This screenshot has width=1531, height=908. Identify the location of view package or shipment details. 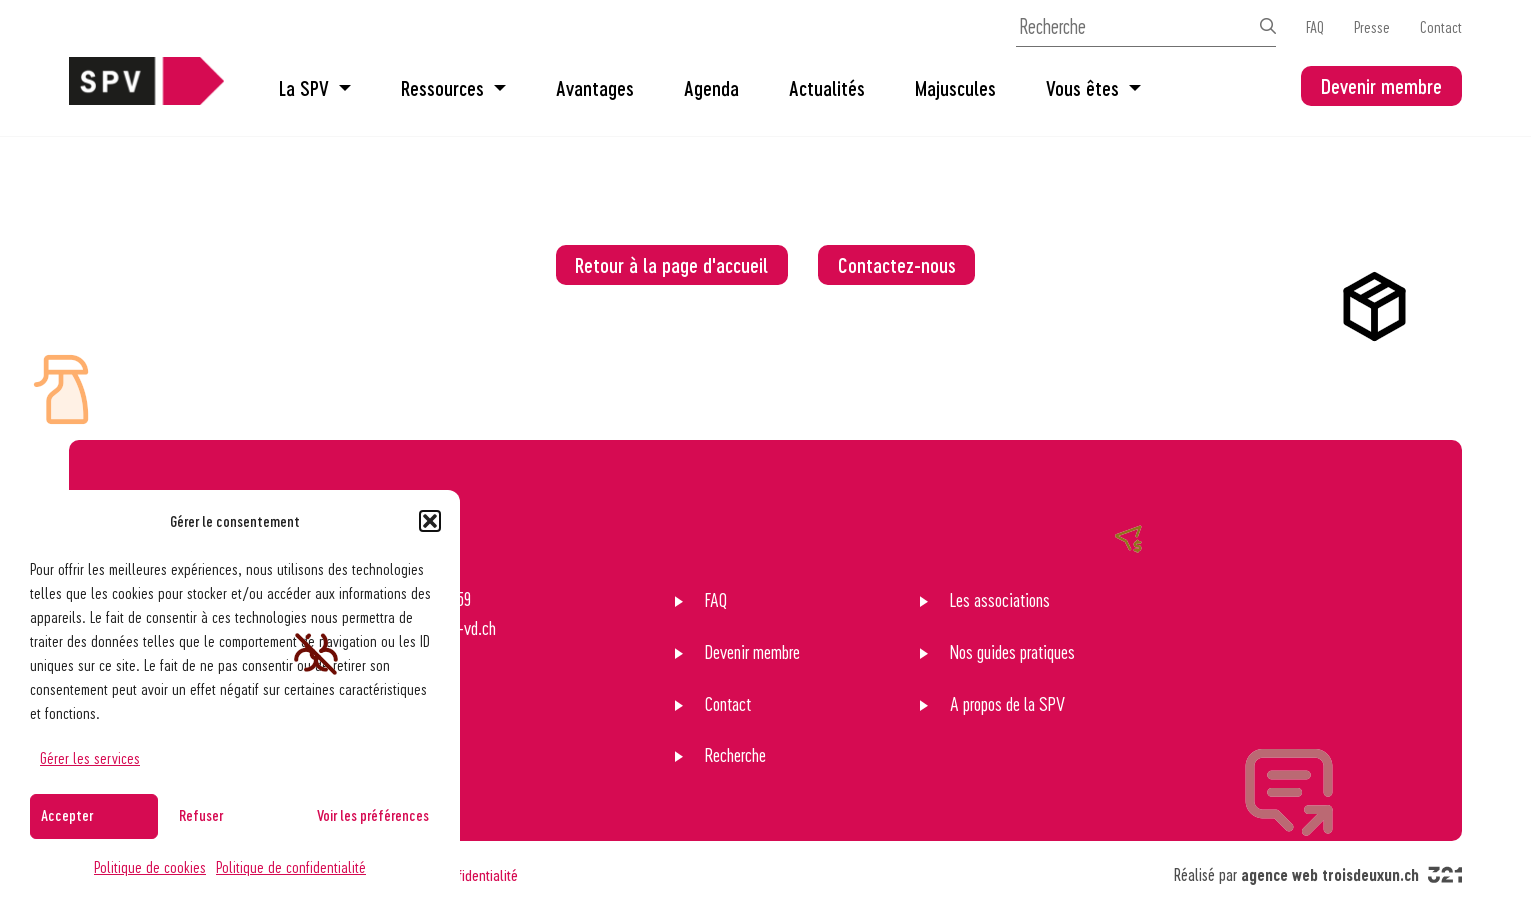
(1374, 306).